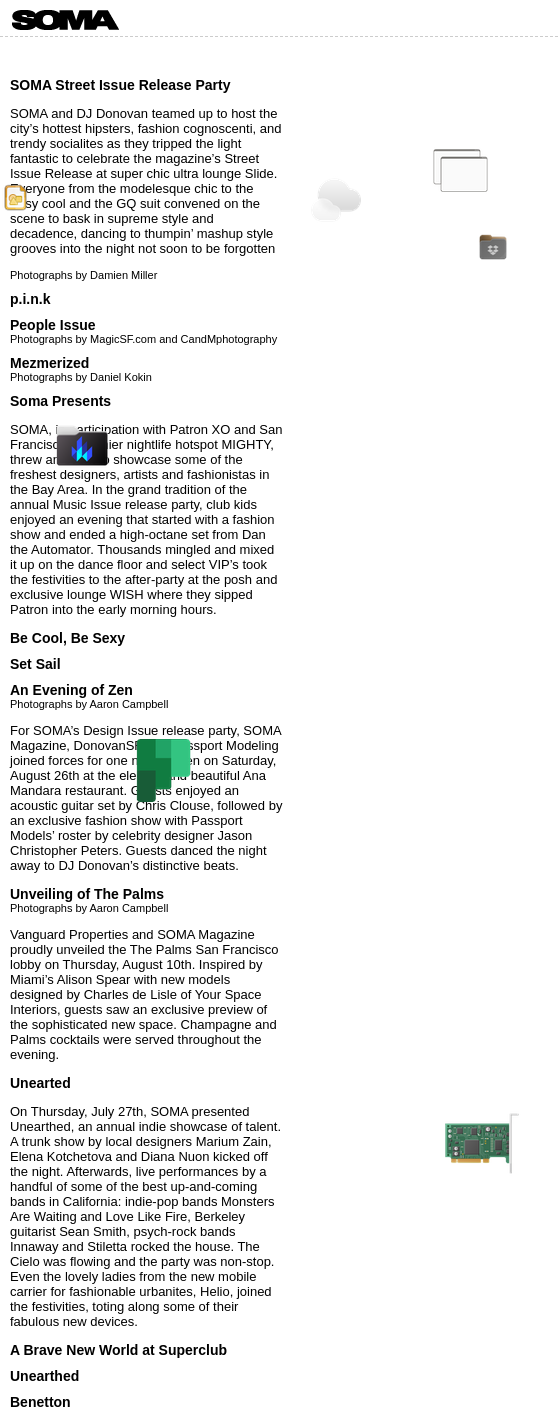 The image size is (558, 1420). What do you see at coordinates (15, 197) in the screenshot?
I see `open a graphics template file` at bounding box center [15, 197].